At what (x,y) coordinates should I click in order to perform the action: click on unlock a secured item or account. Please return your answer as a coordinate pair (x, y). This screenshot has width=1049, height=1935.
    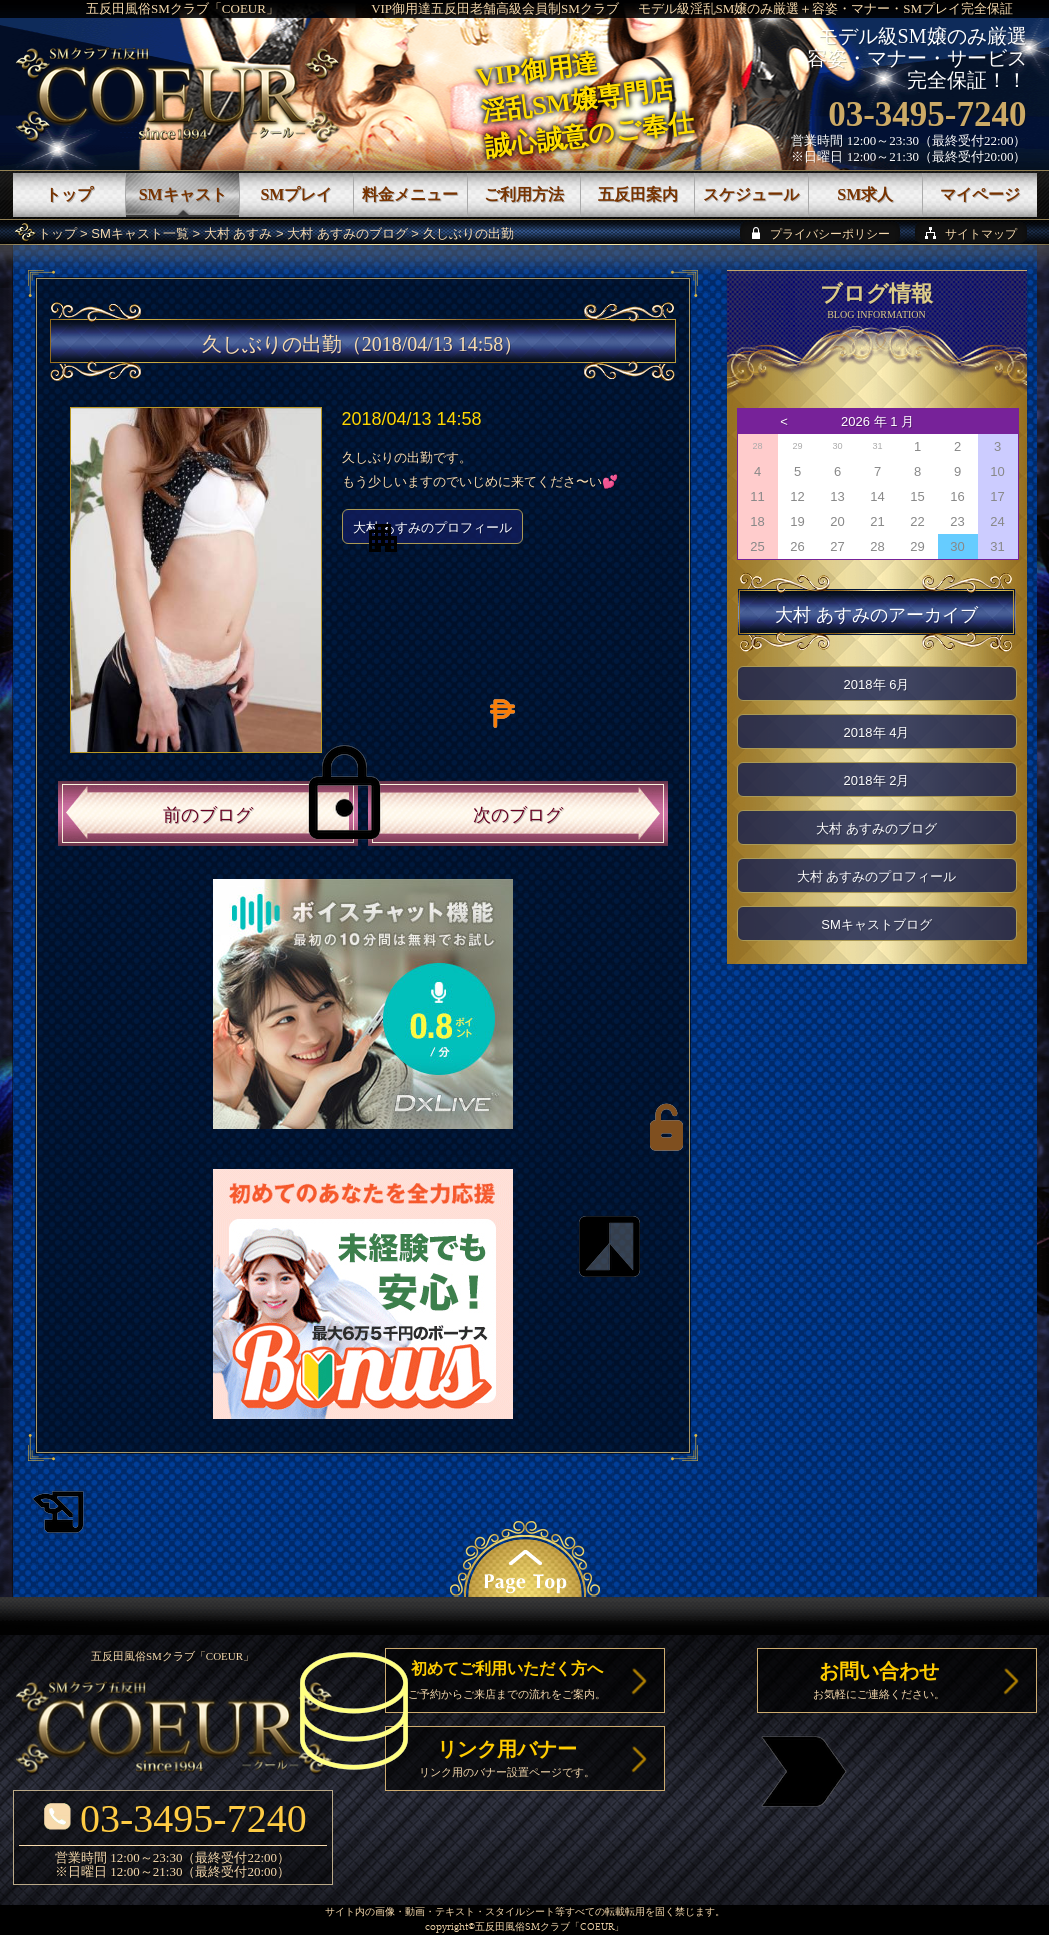
    Looking at the image, I should click on (666, 1128).